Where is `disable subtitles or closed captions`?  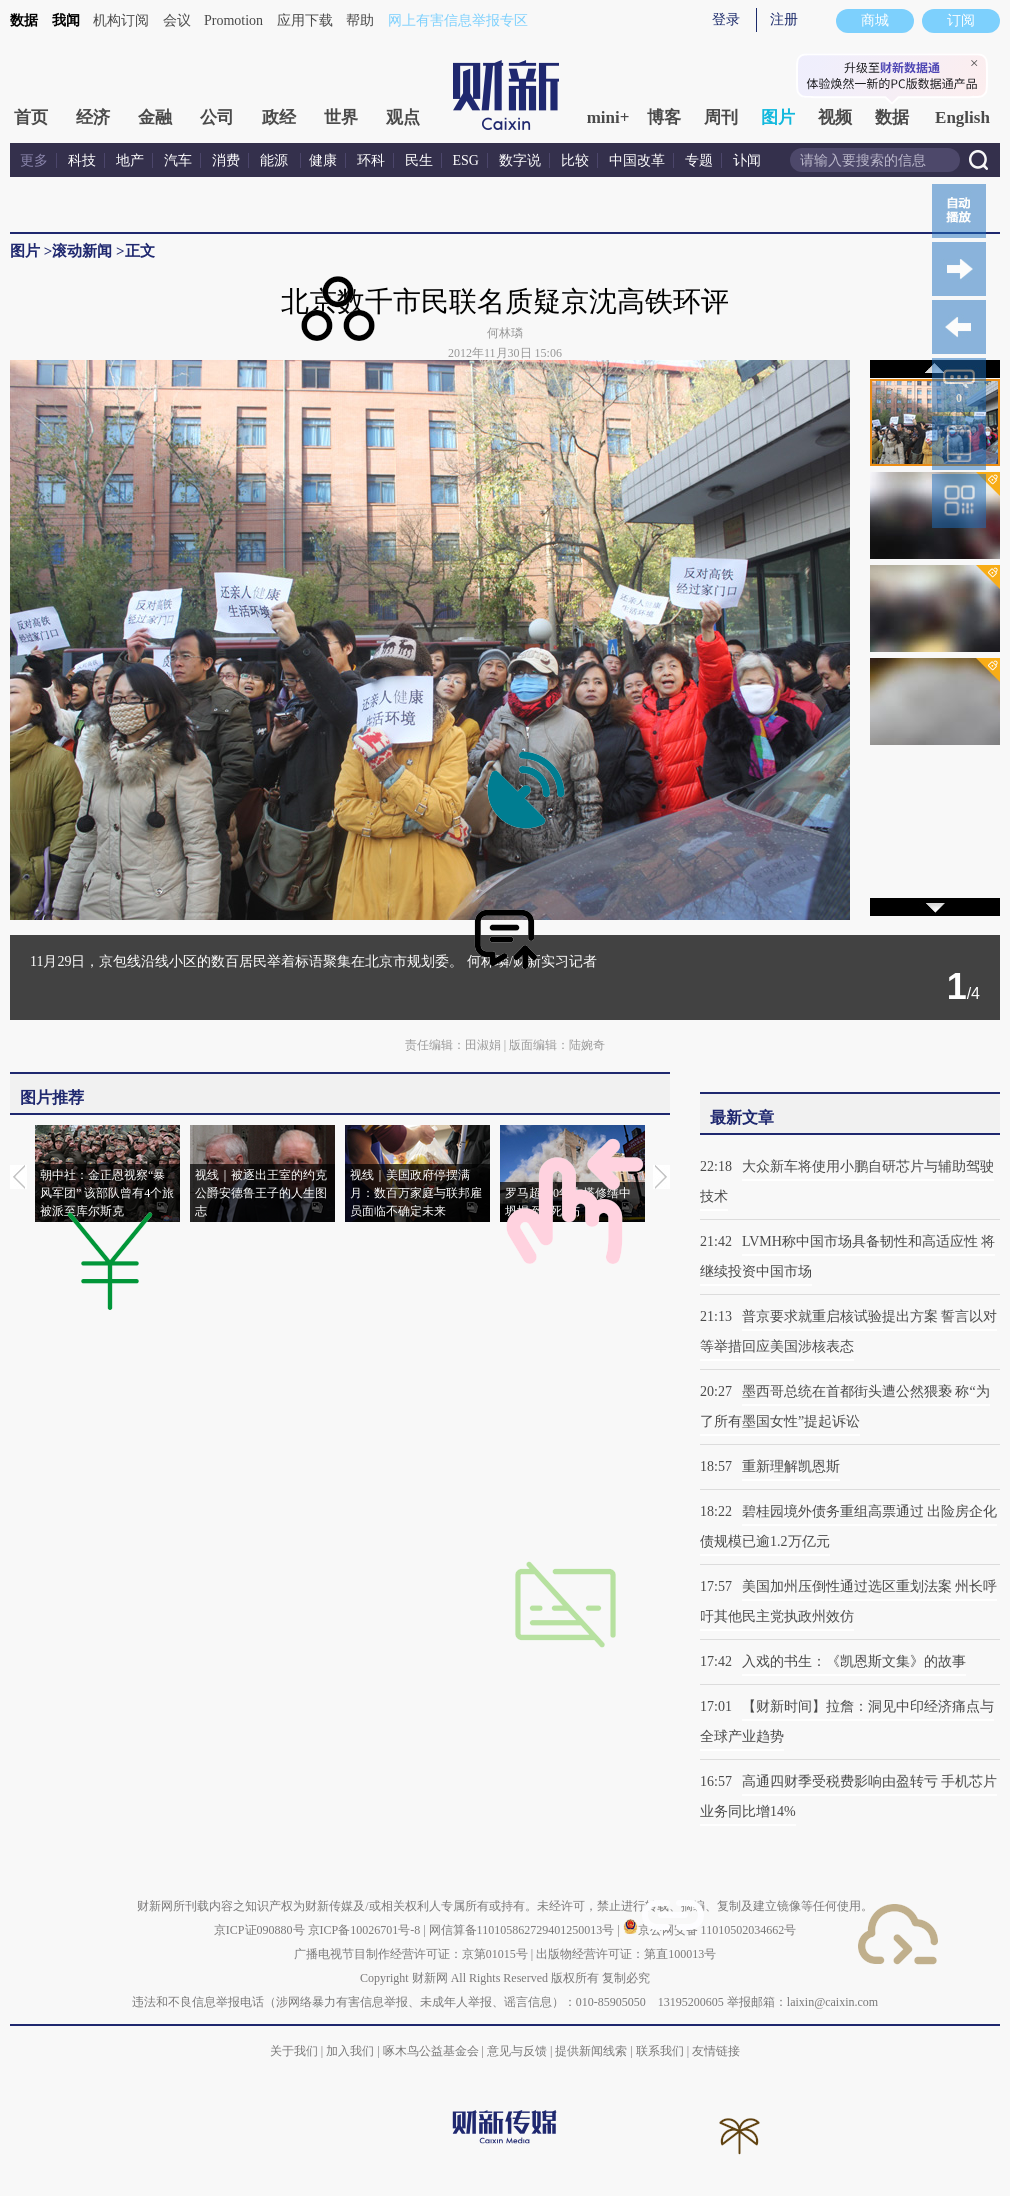
disable subtitles or closed captions is located at coordinates (565, 1604).